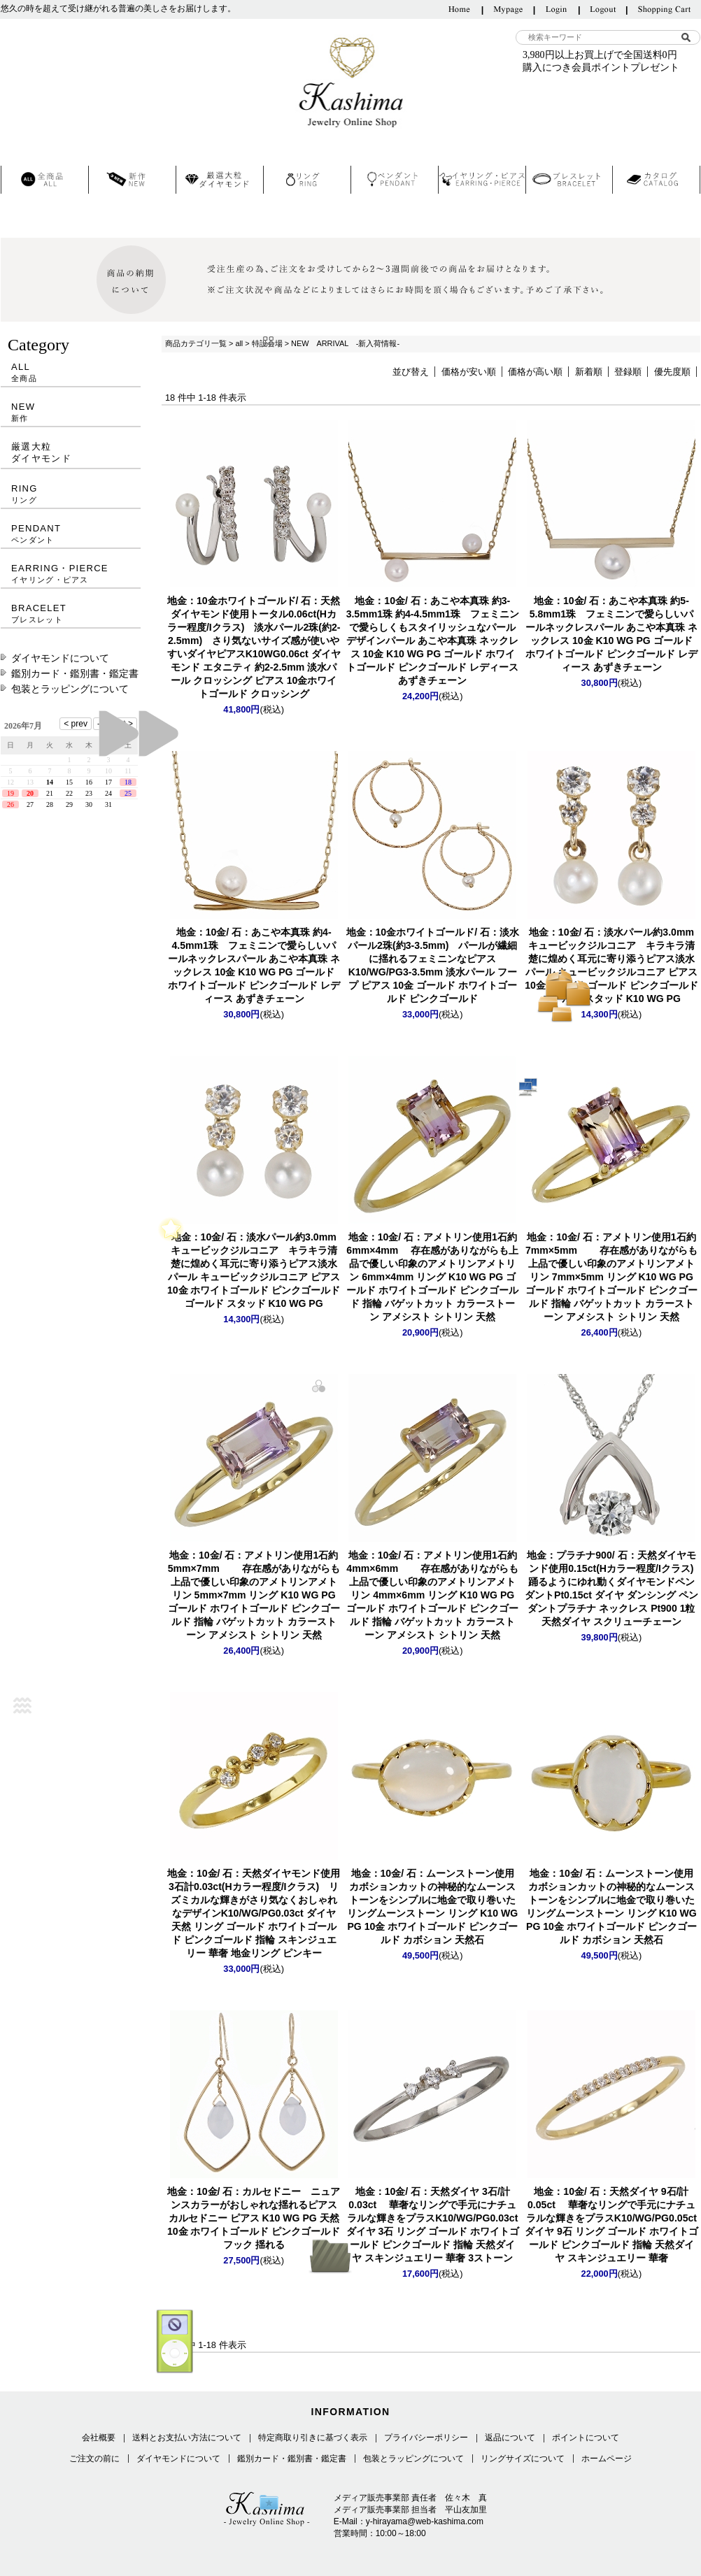  What do you see at coordinates (174, 2341) in the screenshot?
I see `iPod mini device connected in green color` at bounding box center [174, 2341].